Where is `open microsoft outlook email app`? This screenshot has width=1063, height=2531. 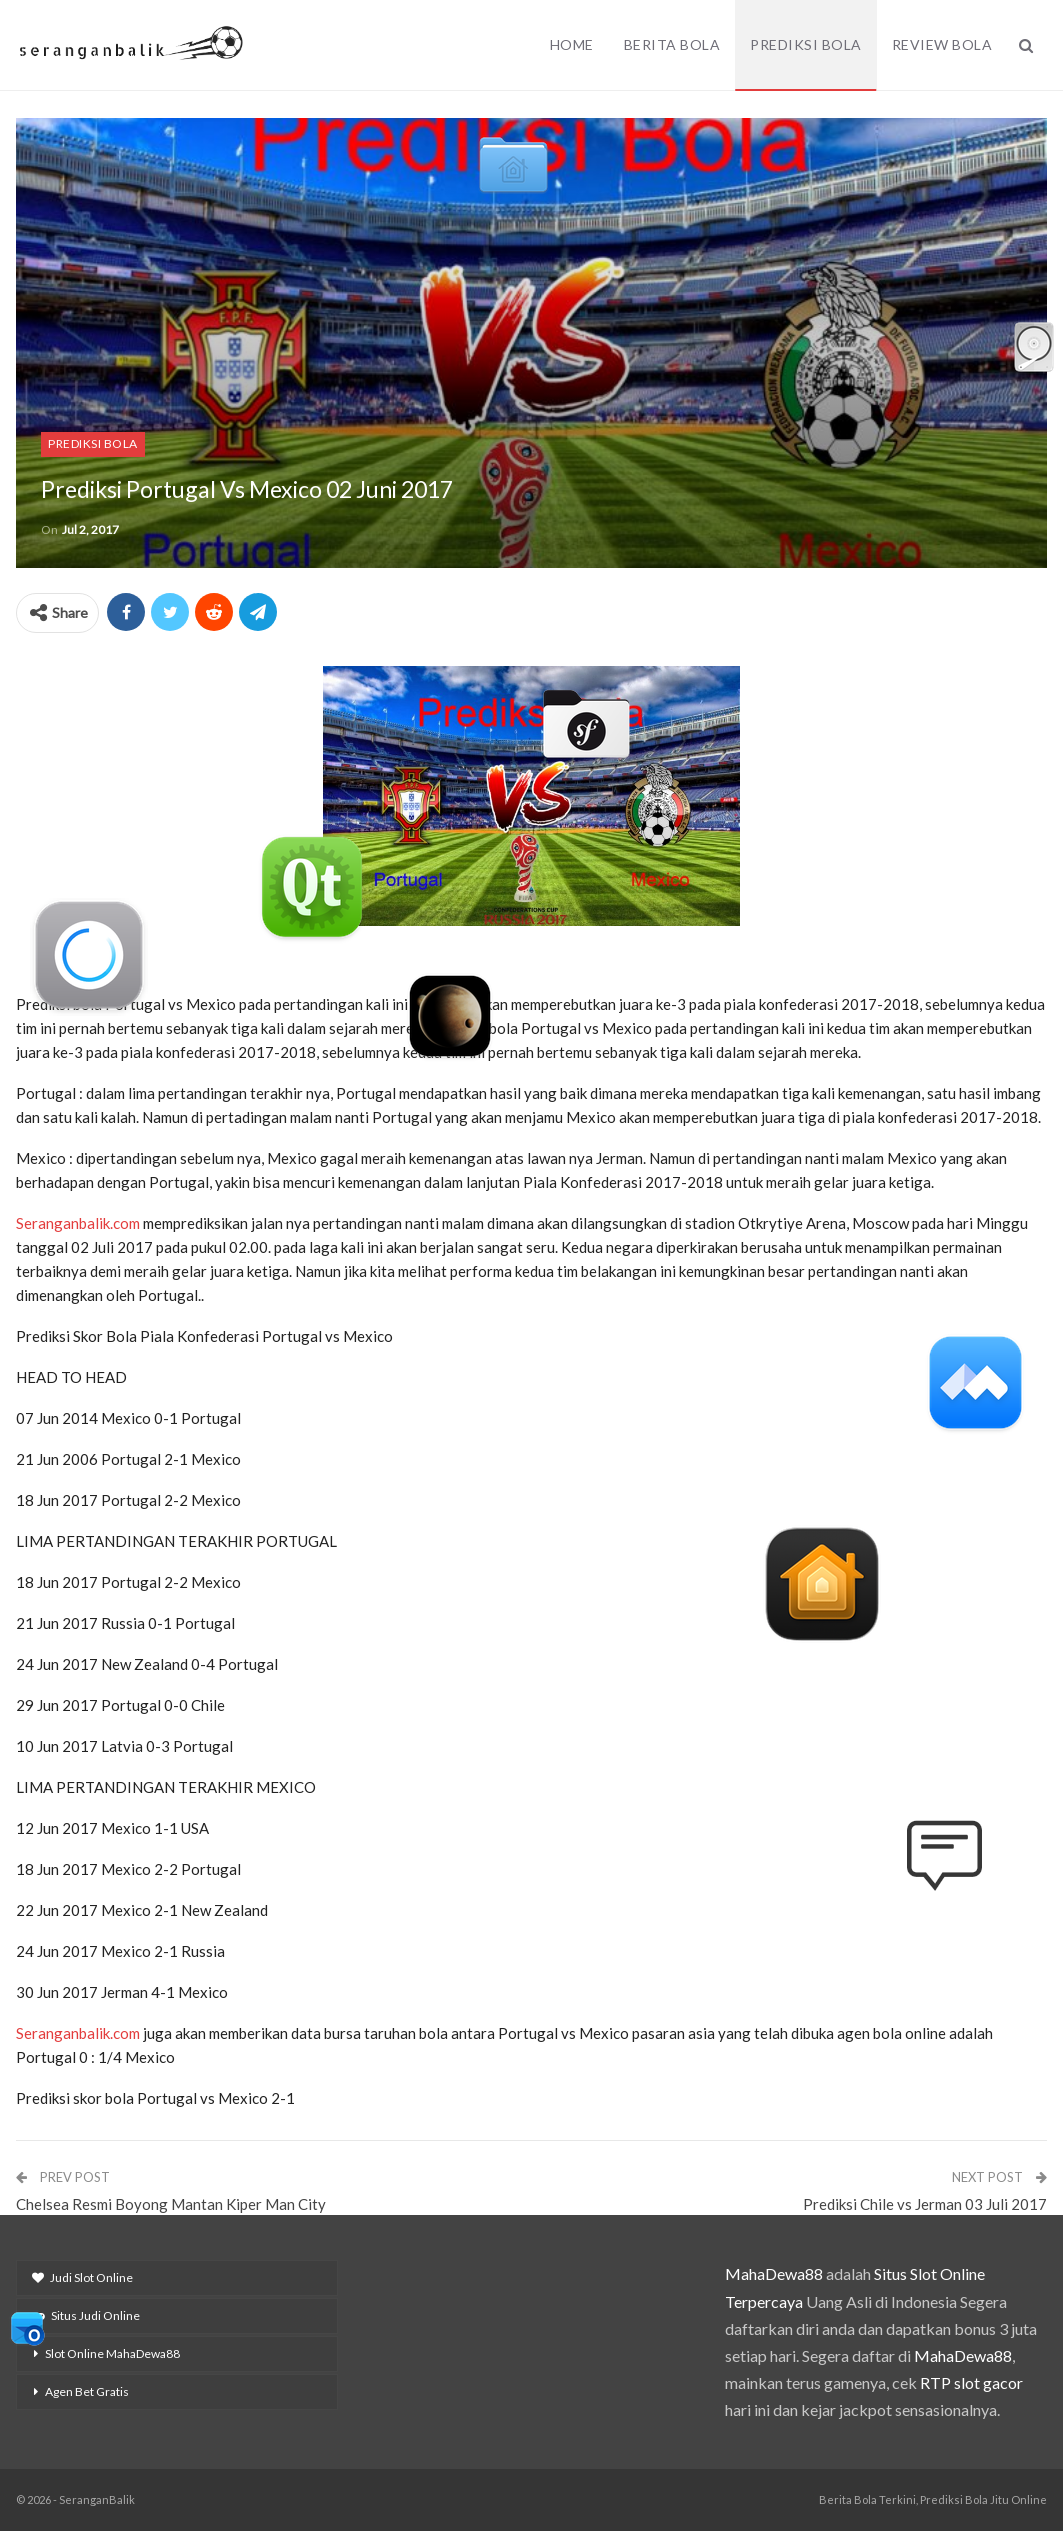
open microsoft outlook email app is located at coordinates (27, 2328).